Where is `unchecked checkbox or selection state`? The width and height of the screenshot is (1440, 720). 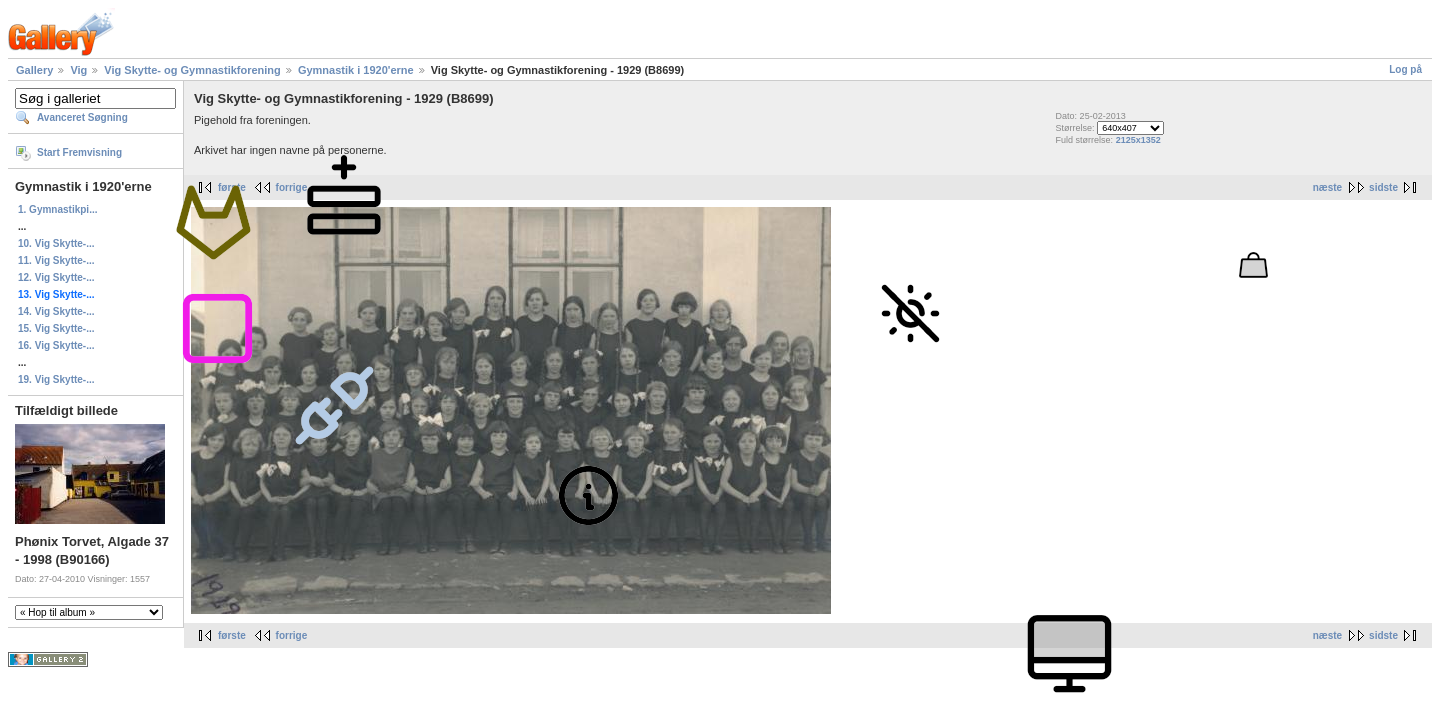 unchecked checkbox or selection state is located at coordinates (217, 328).